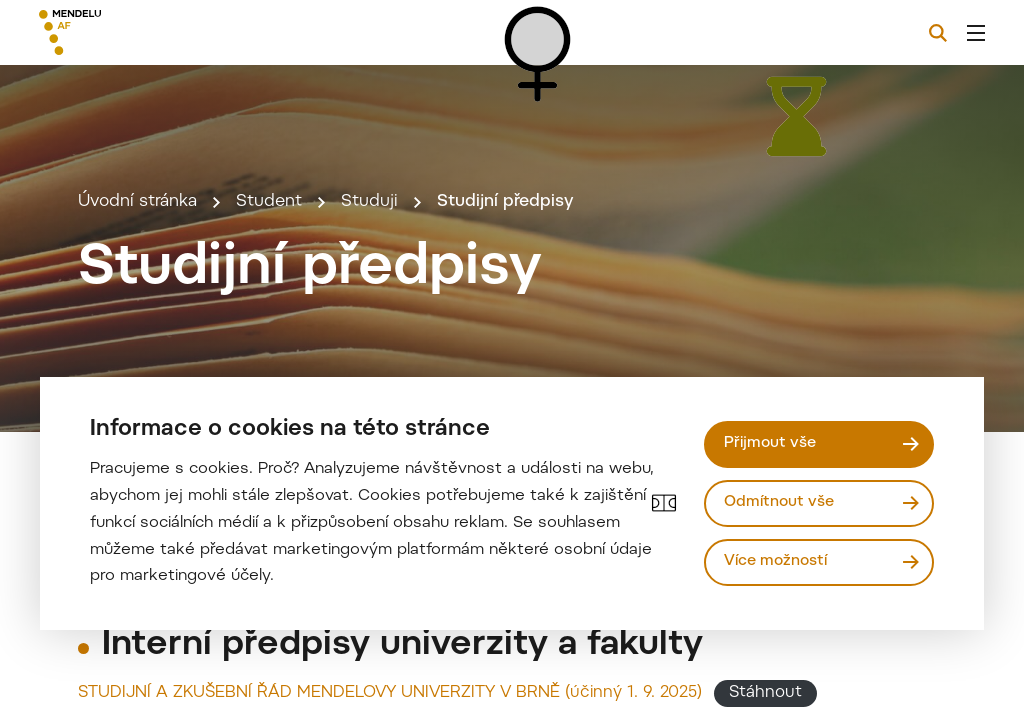  Describe the element at coordinates (537, 52) in the screenshot. I see `indicates female gender option` at that location.